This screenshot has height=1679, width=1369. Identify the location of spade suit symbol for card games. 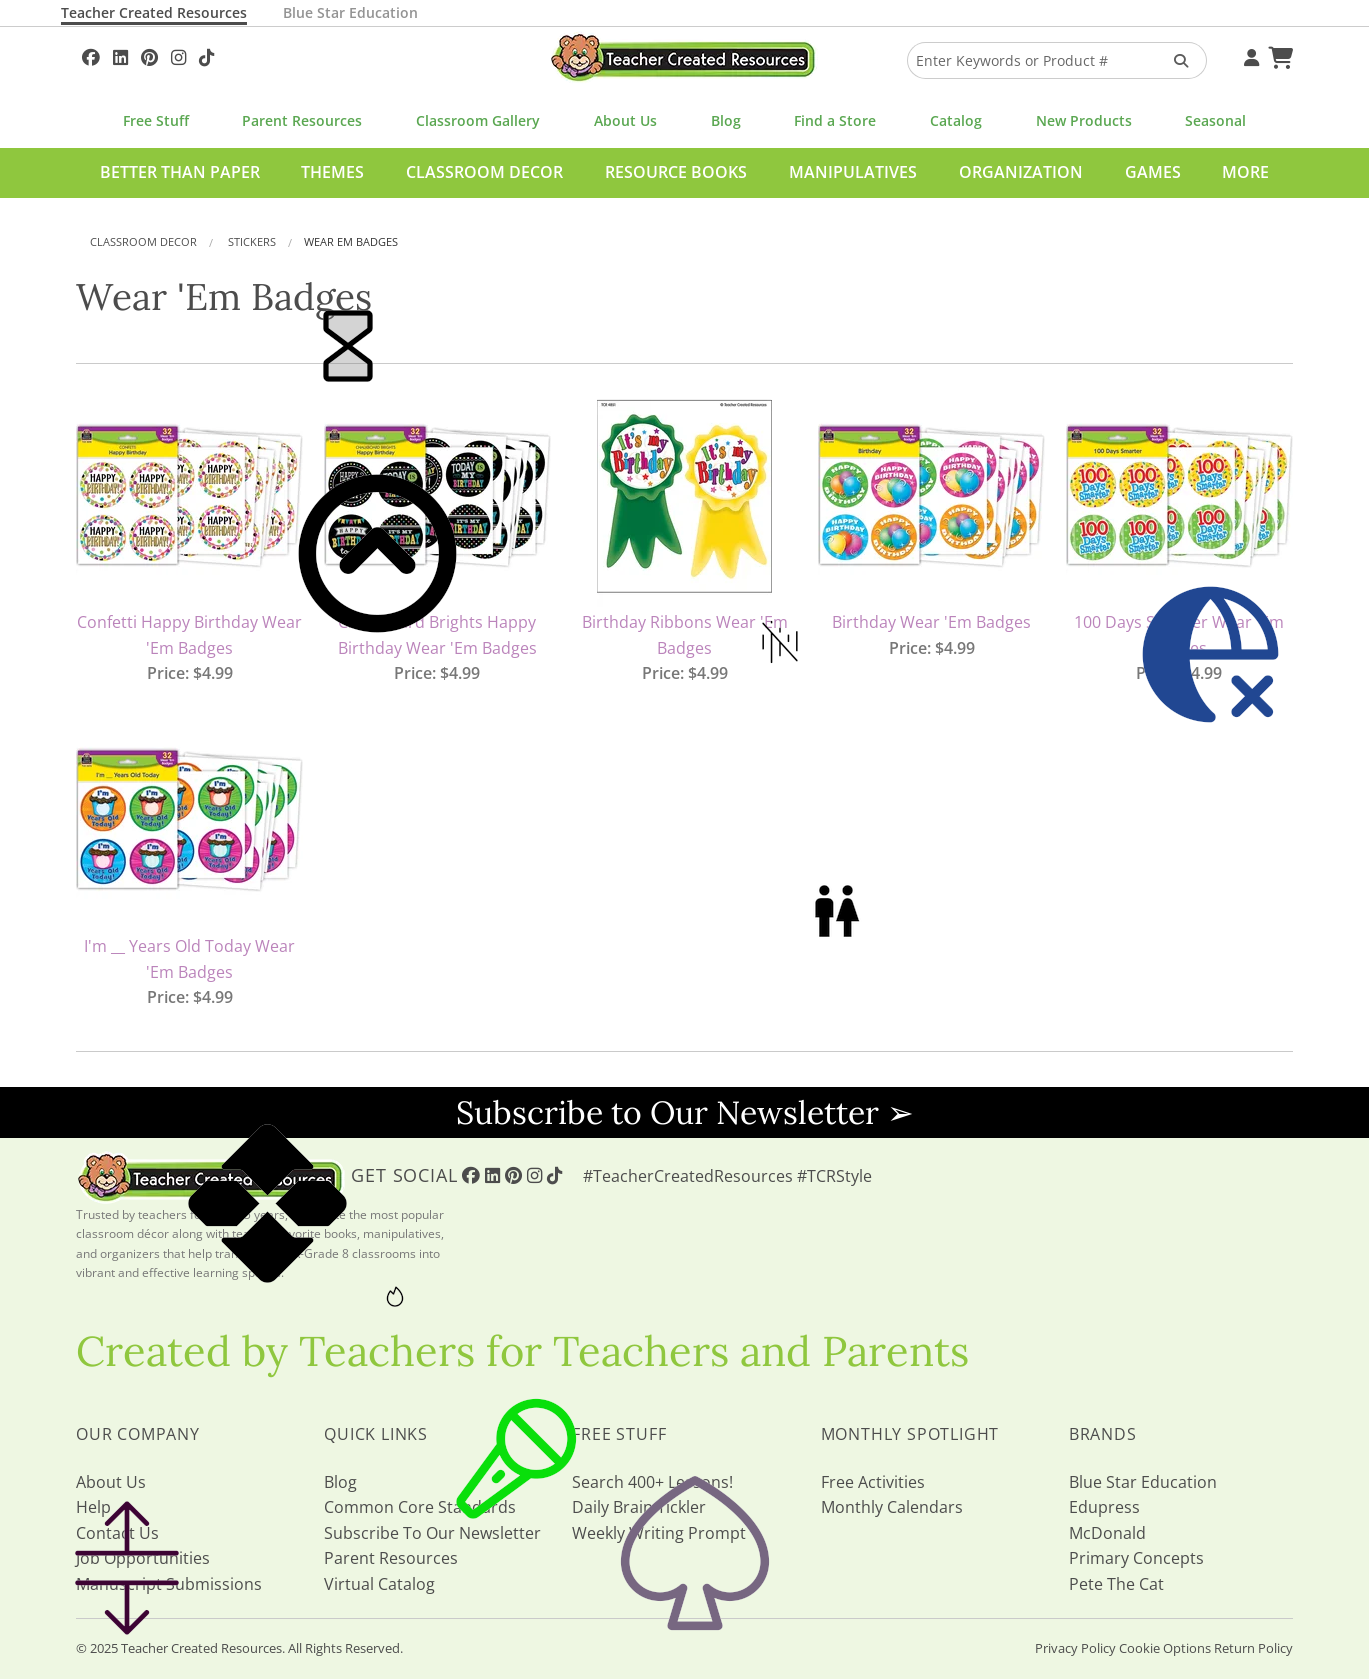
(695, 1556).